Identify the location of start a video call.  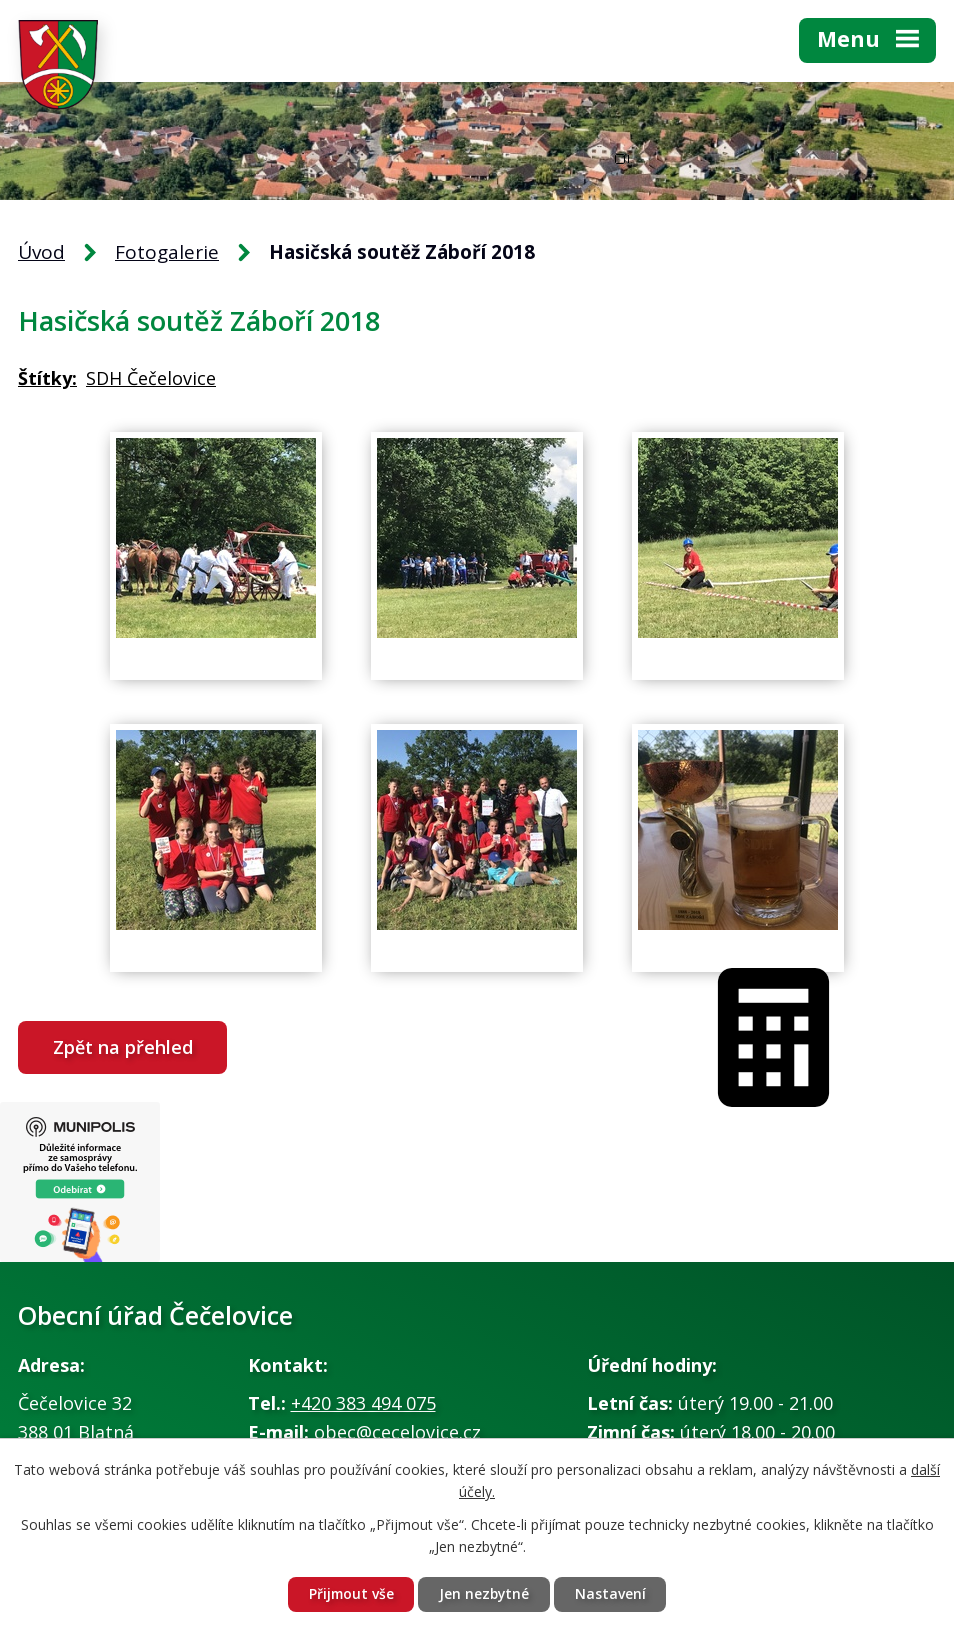
(622, 159).